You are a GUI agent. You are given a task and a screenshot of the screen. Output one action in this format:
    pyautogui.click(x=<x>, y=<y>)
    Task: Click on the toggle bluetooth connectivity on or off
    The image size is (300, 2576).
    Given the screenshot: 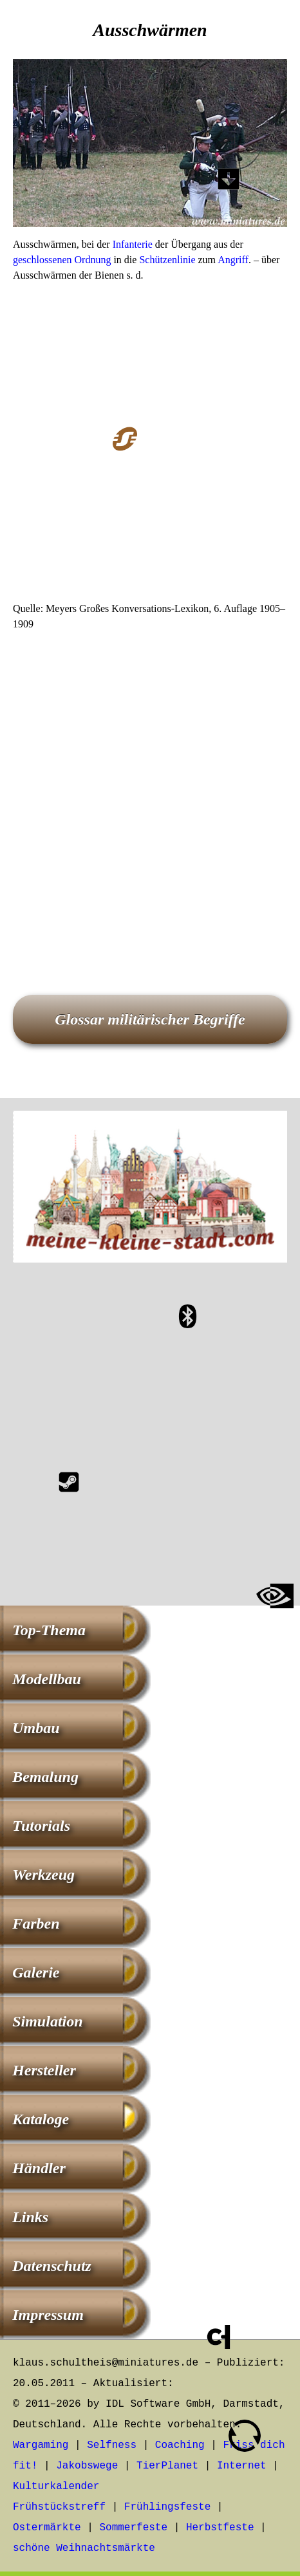 What is the action you would take?
    pyautogui.click(x=187, y=1316)
    